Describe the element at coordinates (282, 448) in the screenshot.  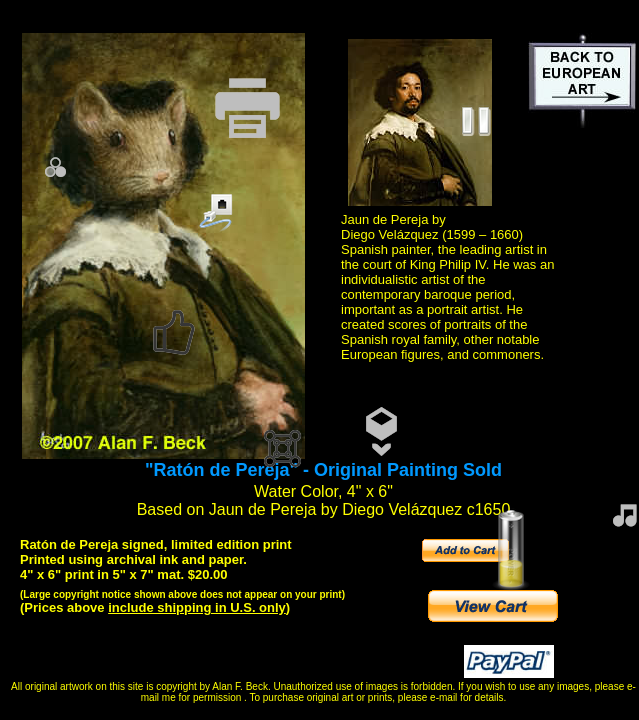
I see `open gnome boxes virtual machine manager` at that location.